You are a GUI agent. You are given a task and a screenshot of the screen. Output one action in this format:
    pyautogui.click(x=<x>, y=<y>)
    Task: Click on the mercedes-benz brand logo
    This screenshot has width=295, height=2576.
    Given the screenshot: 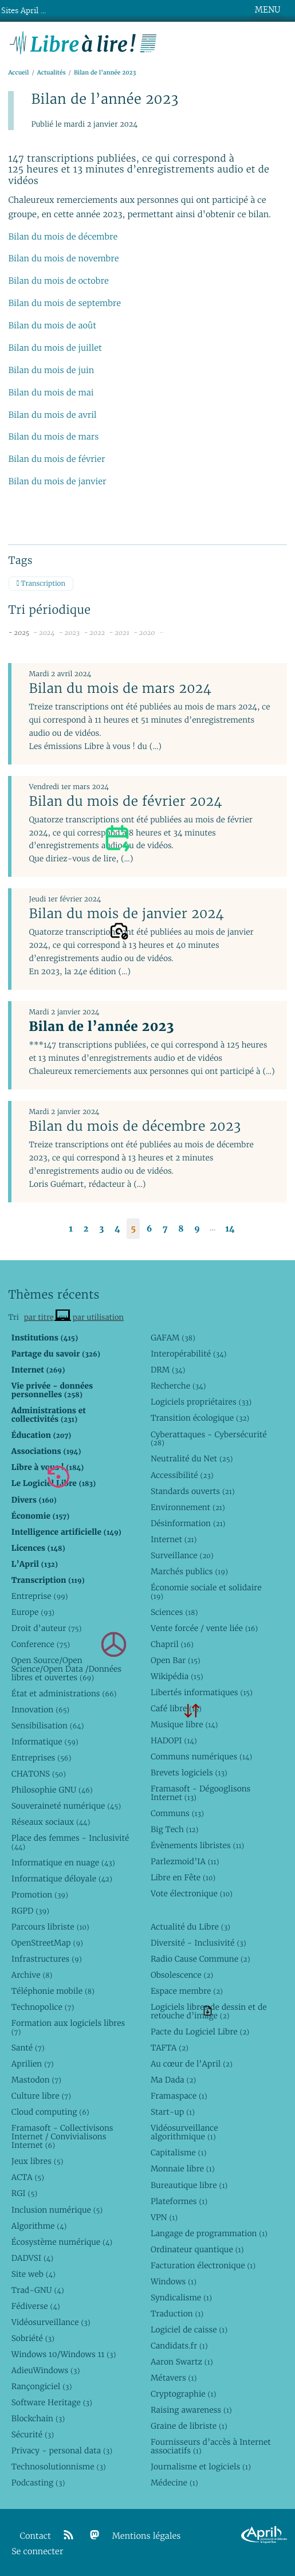 What is the action you would take?
    pyautogui.click(x=113, y=1644)
    